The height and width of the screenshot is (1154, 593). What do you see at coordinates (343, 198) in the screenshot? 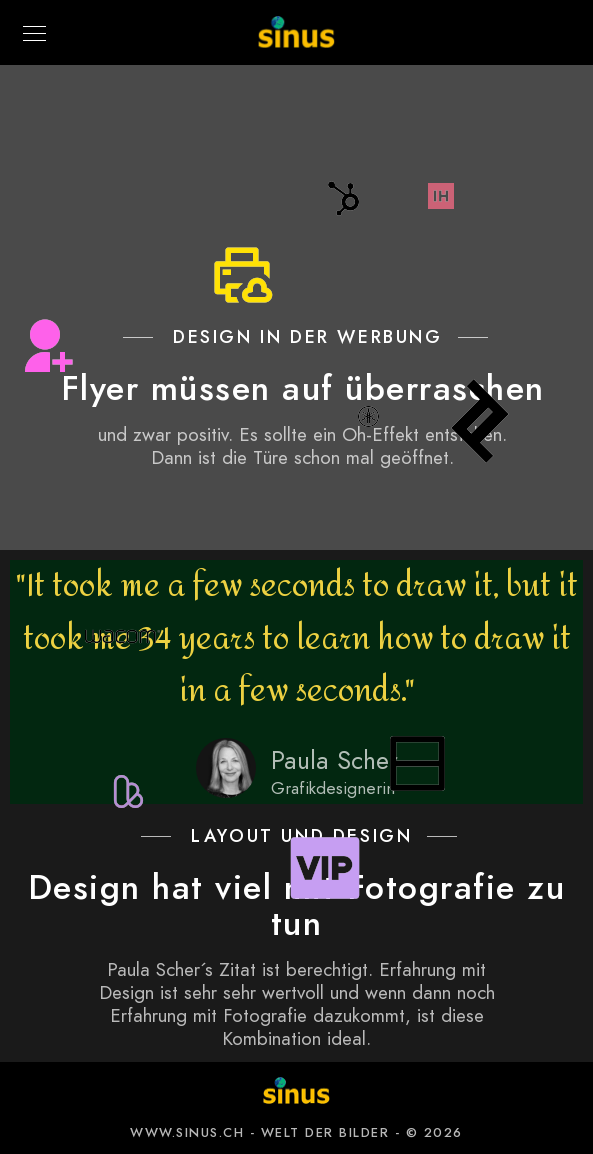
I see `open HubSpot integration` at bounding box center [343, 198].